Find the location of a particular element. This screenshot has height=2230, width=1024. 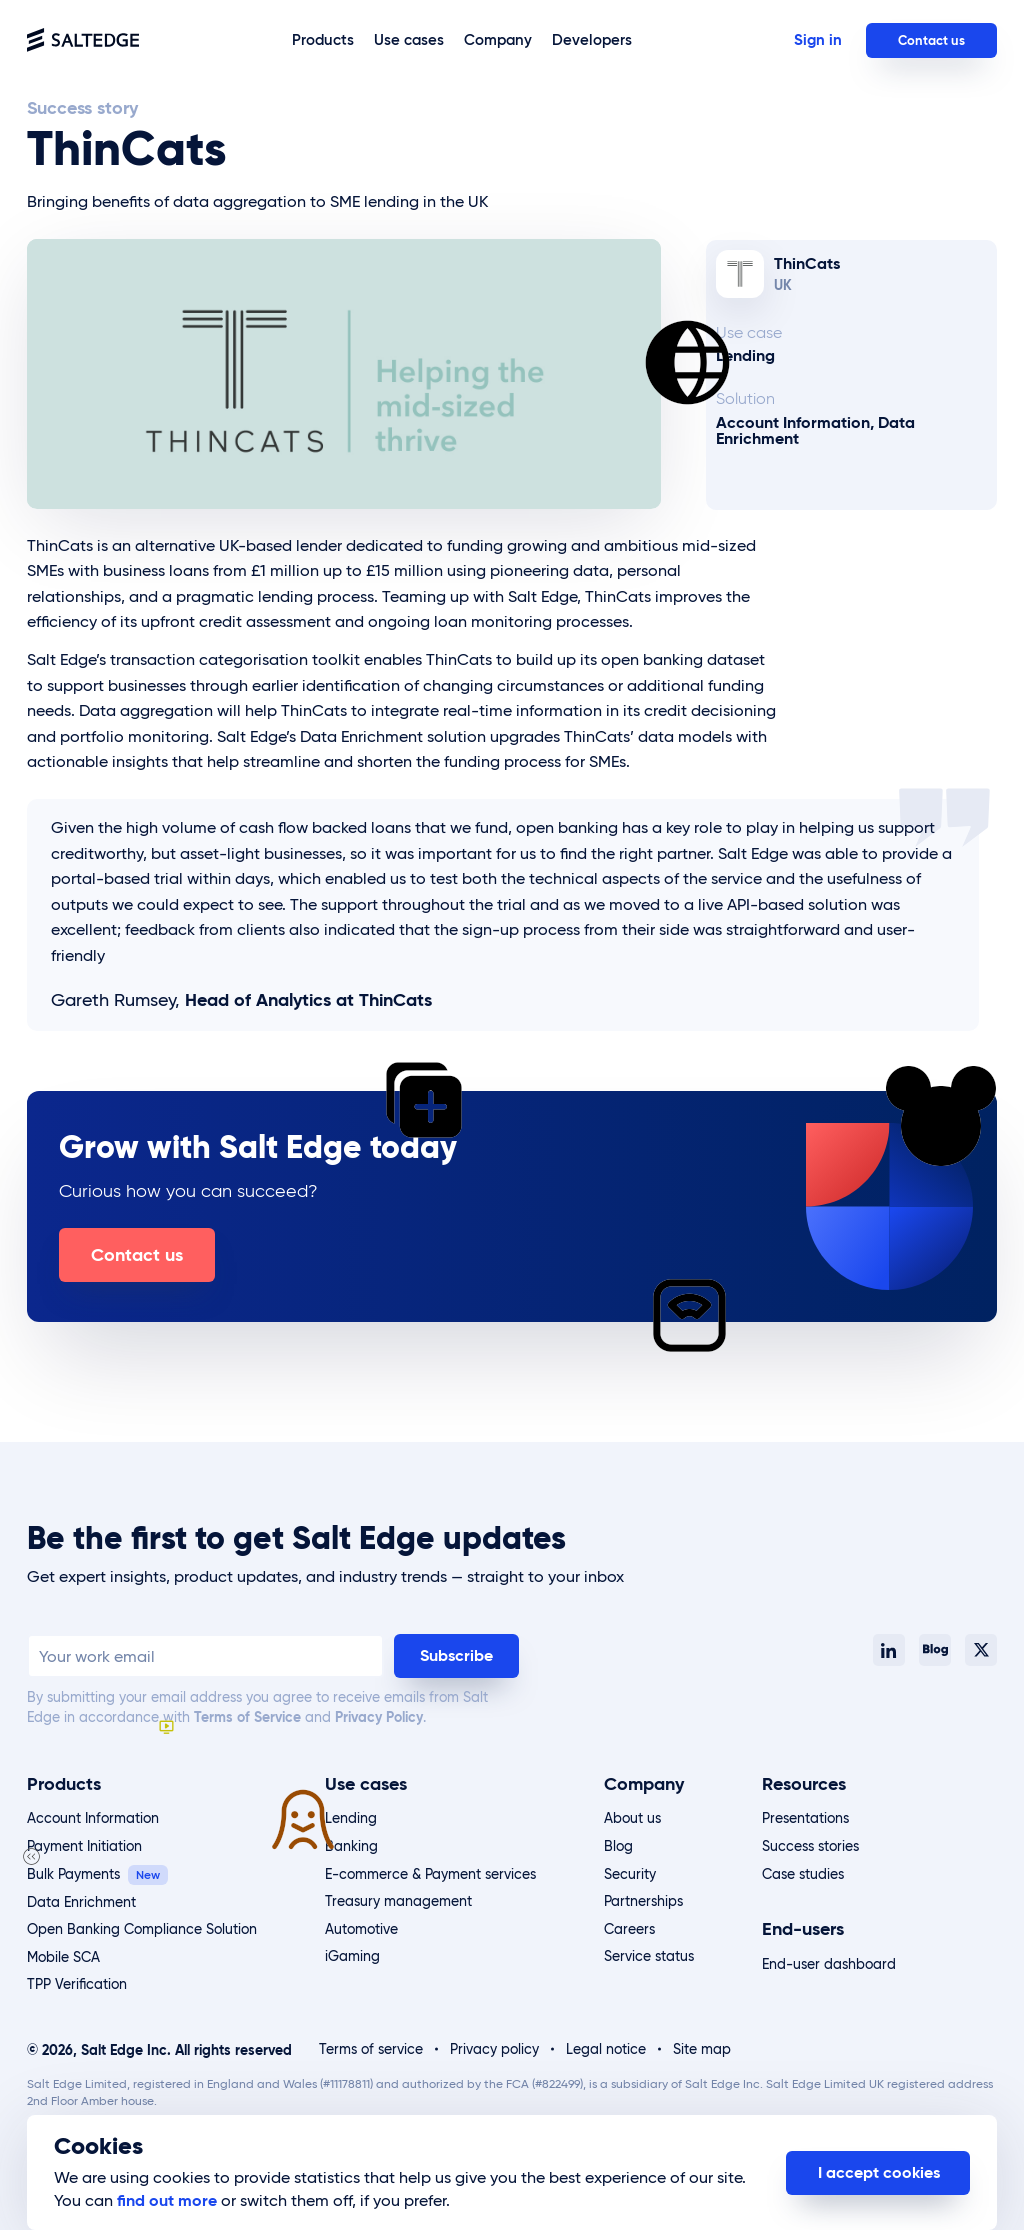

switch to global or worldwide view is located at coordinates (687, 362).